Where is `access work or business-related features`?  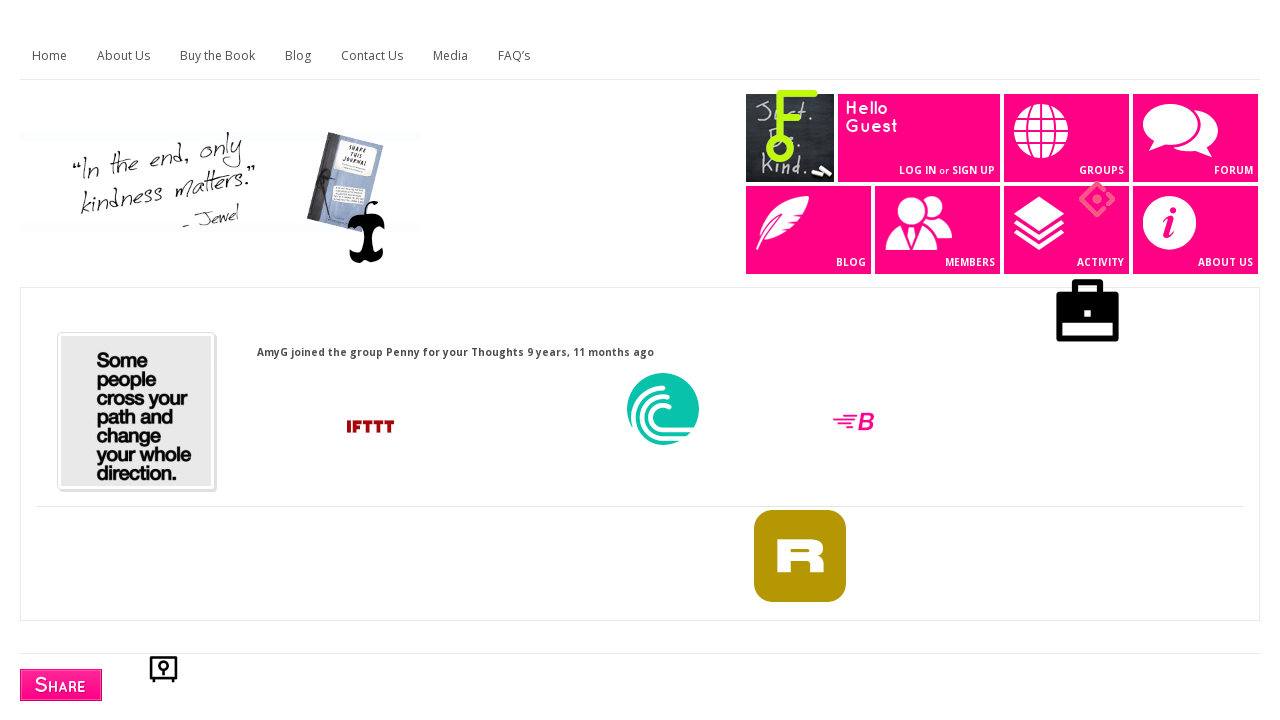 access work or business-related features is located at coordinates (1087, 313).